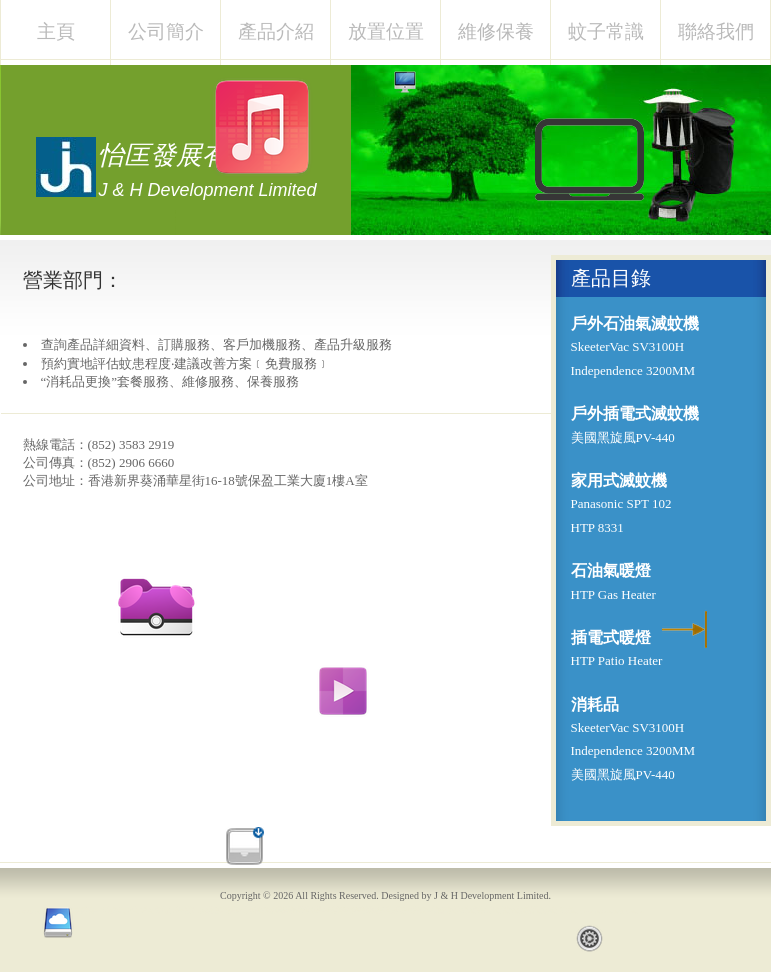  Describe the element at coordinates (343, 691) in the screenshot. I see `access audio and video codec settings` at that location.